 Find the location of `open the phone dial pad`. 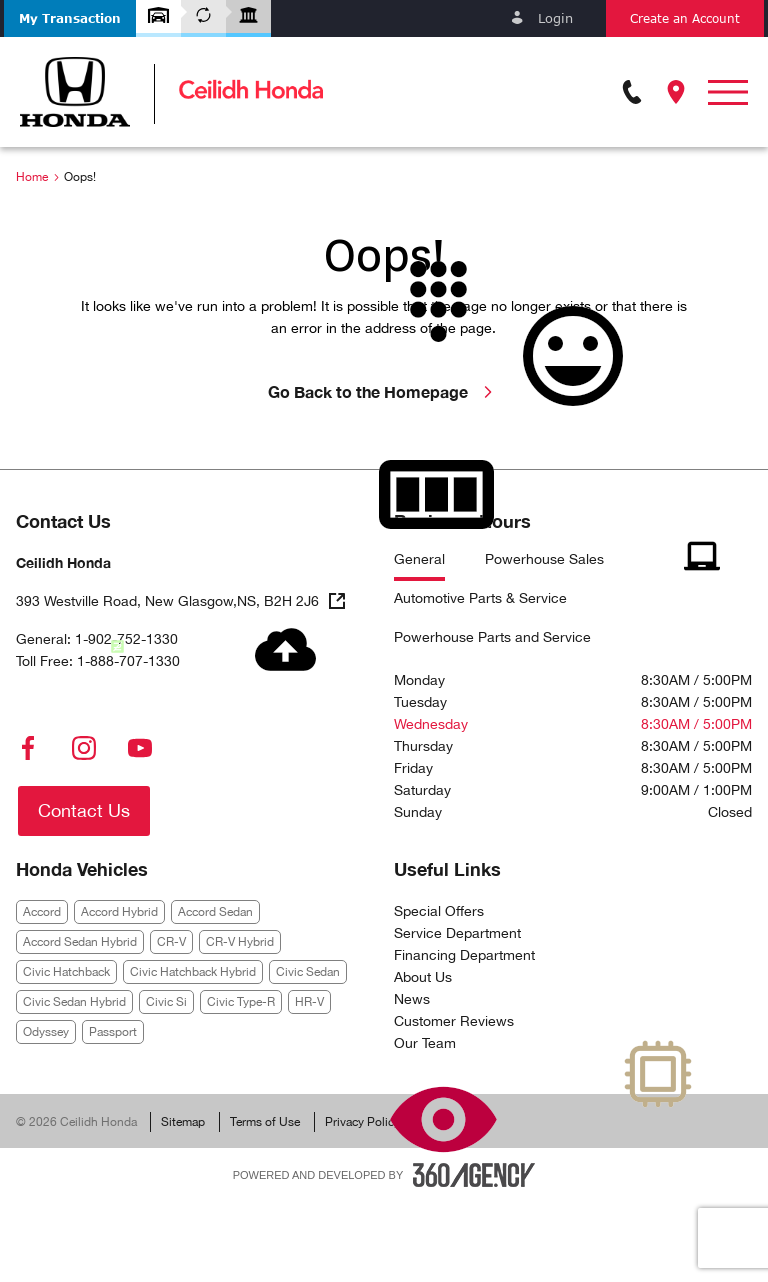

open the phone dial pad is located at coordinates (438, 301).